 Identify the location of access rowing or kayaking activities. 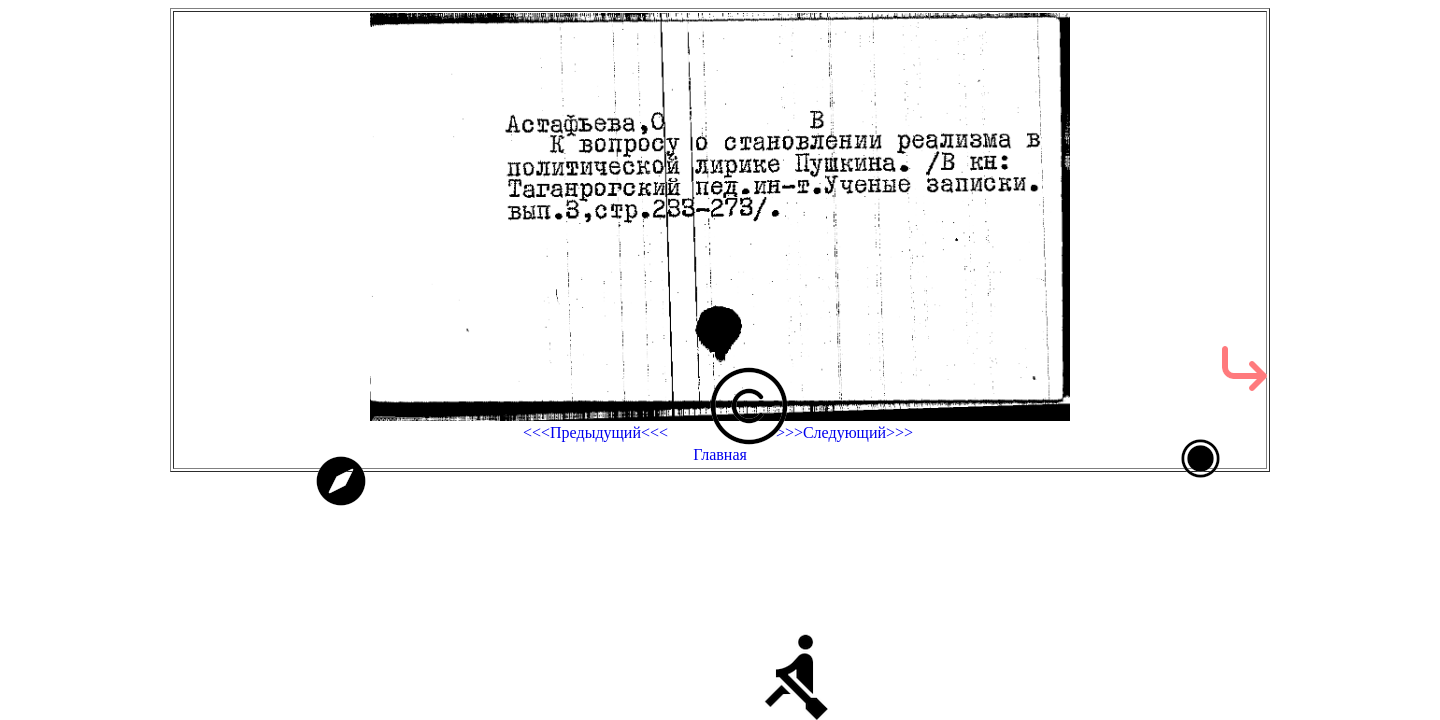
(794, 675).